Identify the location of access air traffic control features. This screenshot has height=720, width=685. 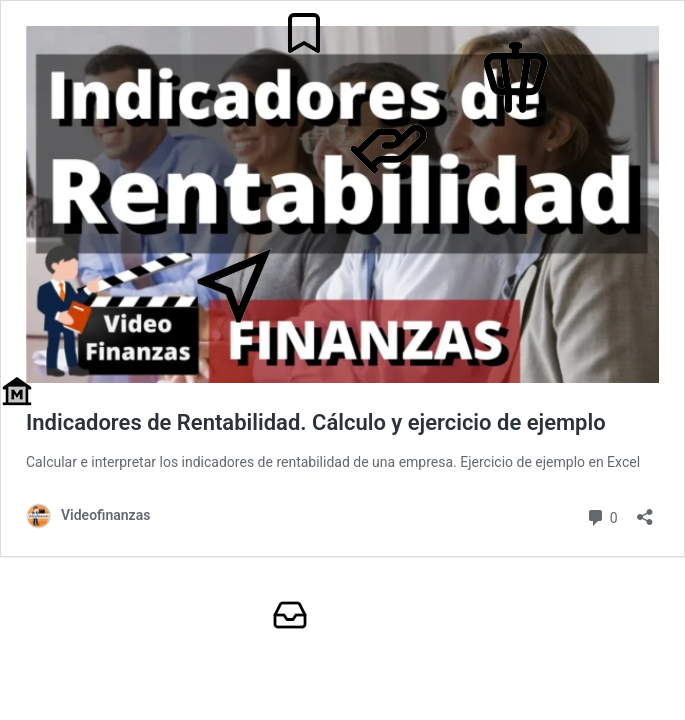
(515, 77).